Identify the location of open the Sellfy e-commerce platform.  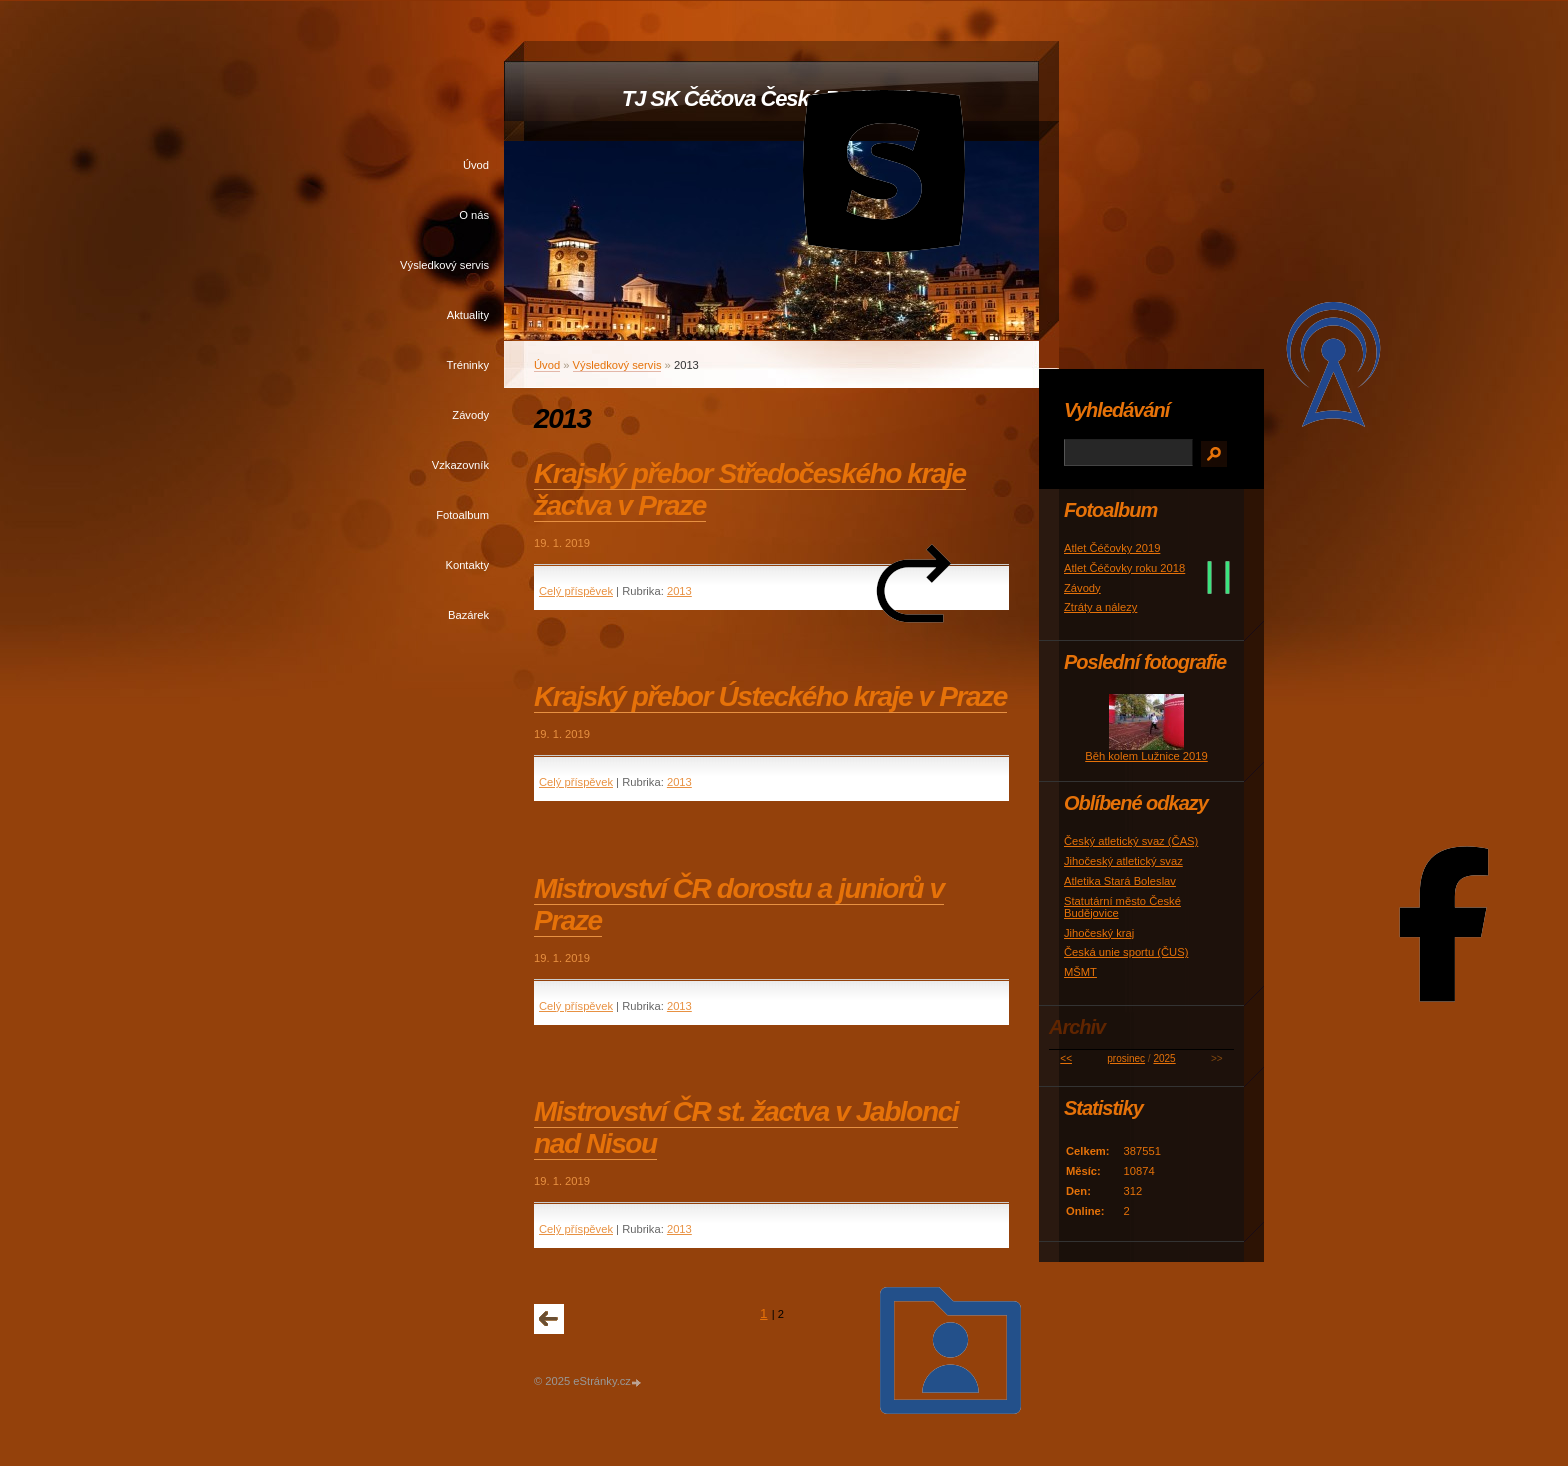
(884, 171).